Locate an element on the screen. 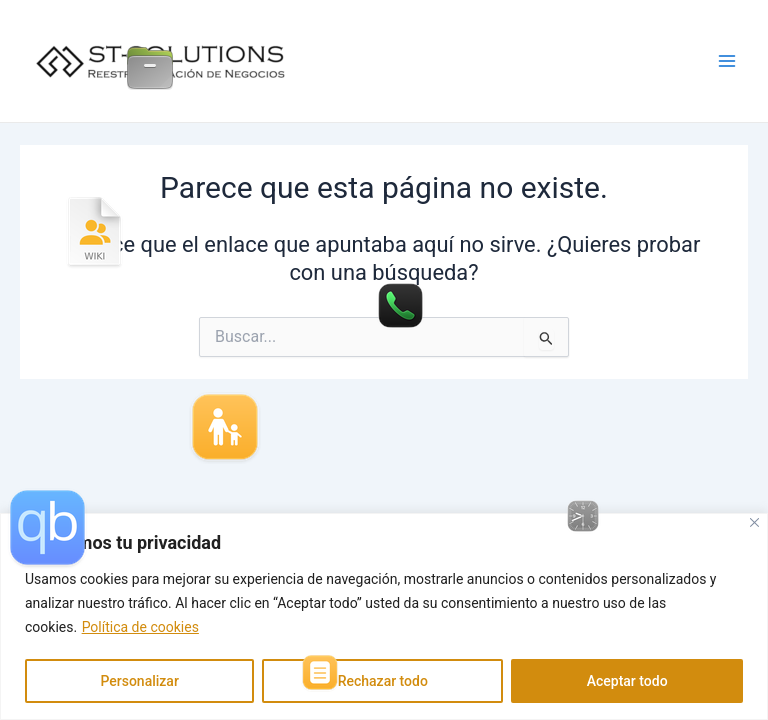  access desklet preferences and settings is located at coordinates (320, 673).